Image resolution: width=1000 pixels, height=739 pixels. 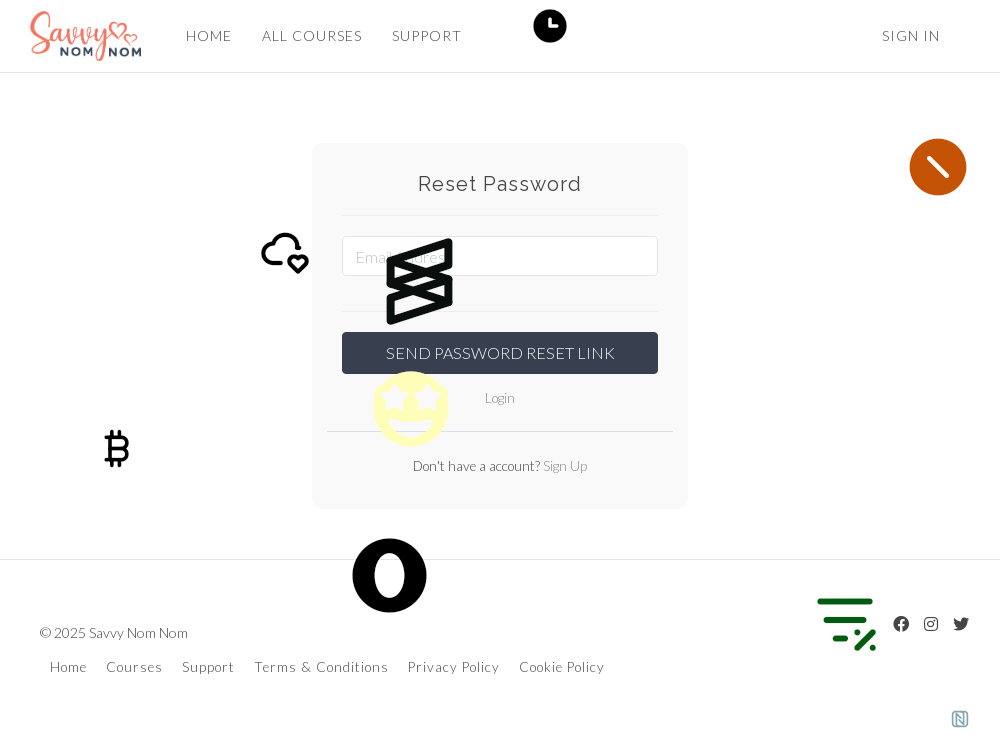 What do you see at coordinates (411, 409) in the screenshot?
I see `rate something as excellent or 5 stars` at bounding box center [411, 409].